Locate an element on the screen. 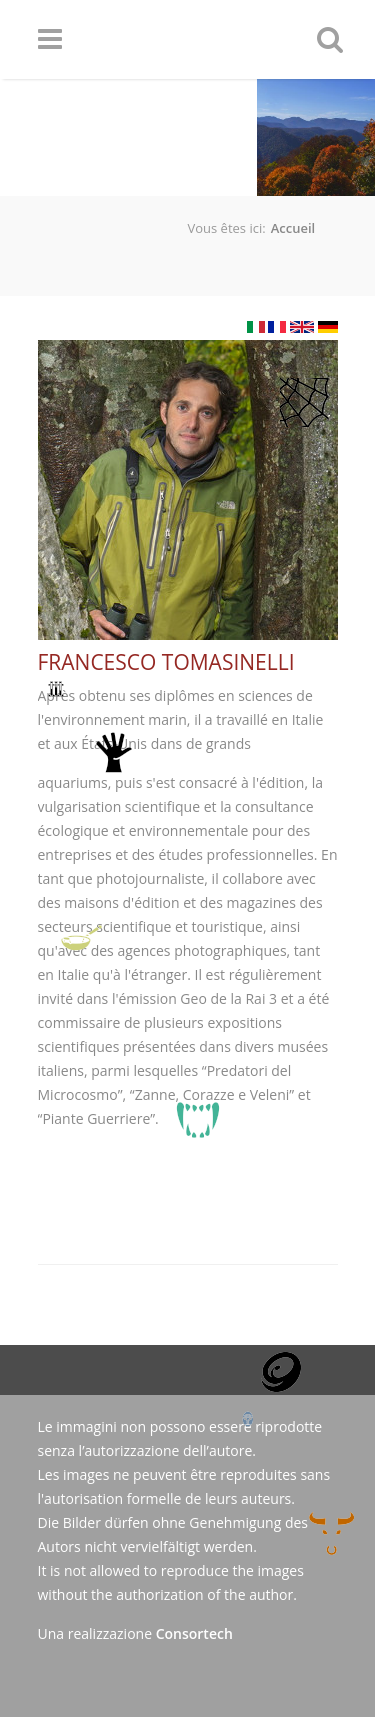 This screenshot has height=1717, width=375. indicates a wind or air-based ability is located at coordinates (281, 1372).